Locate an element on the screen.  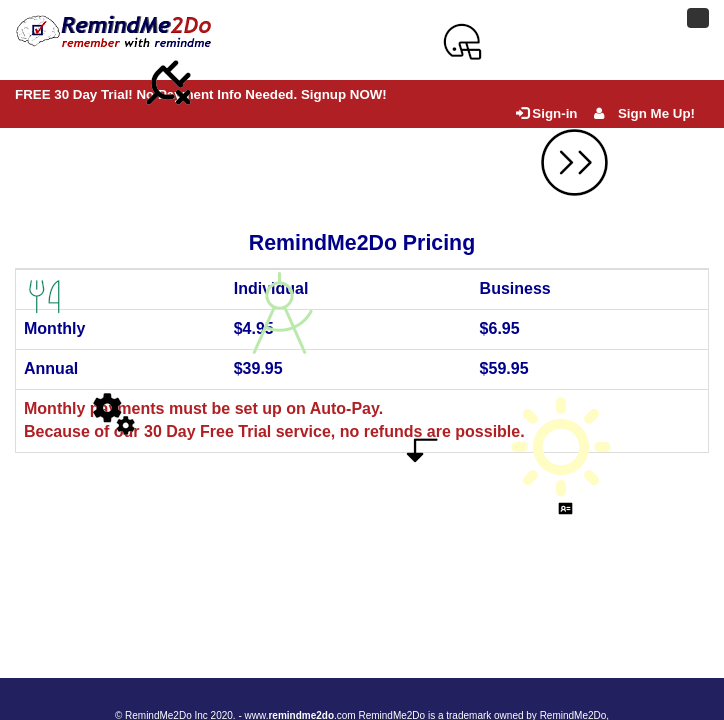
view football or sports content is located at coordinates (462, 42).